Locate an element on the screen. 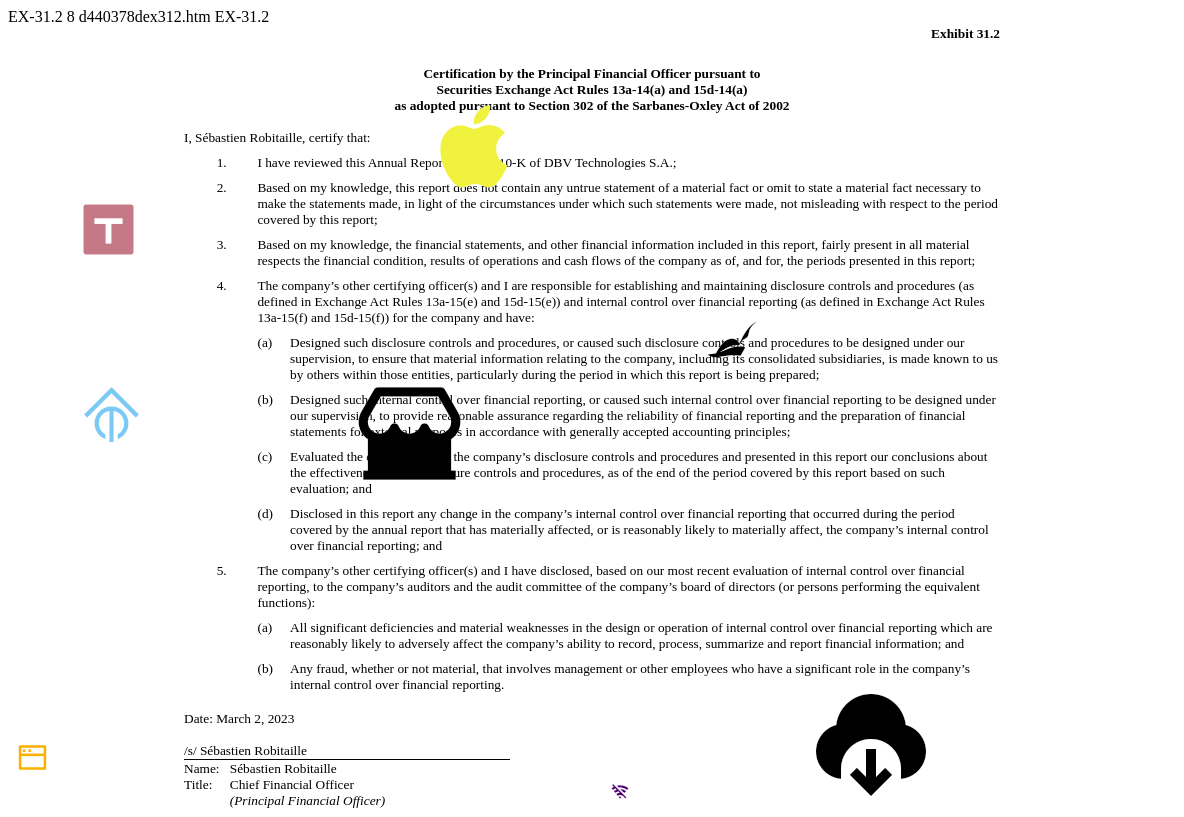 This screenshot has height=817, width=1184. open text formatting or typography options is located at coordinates (108, 229).